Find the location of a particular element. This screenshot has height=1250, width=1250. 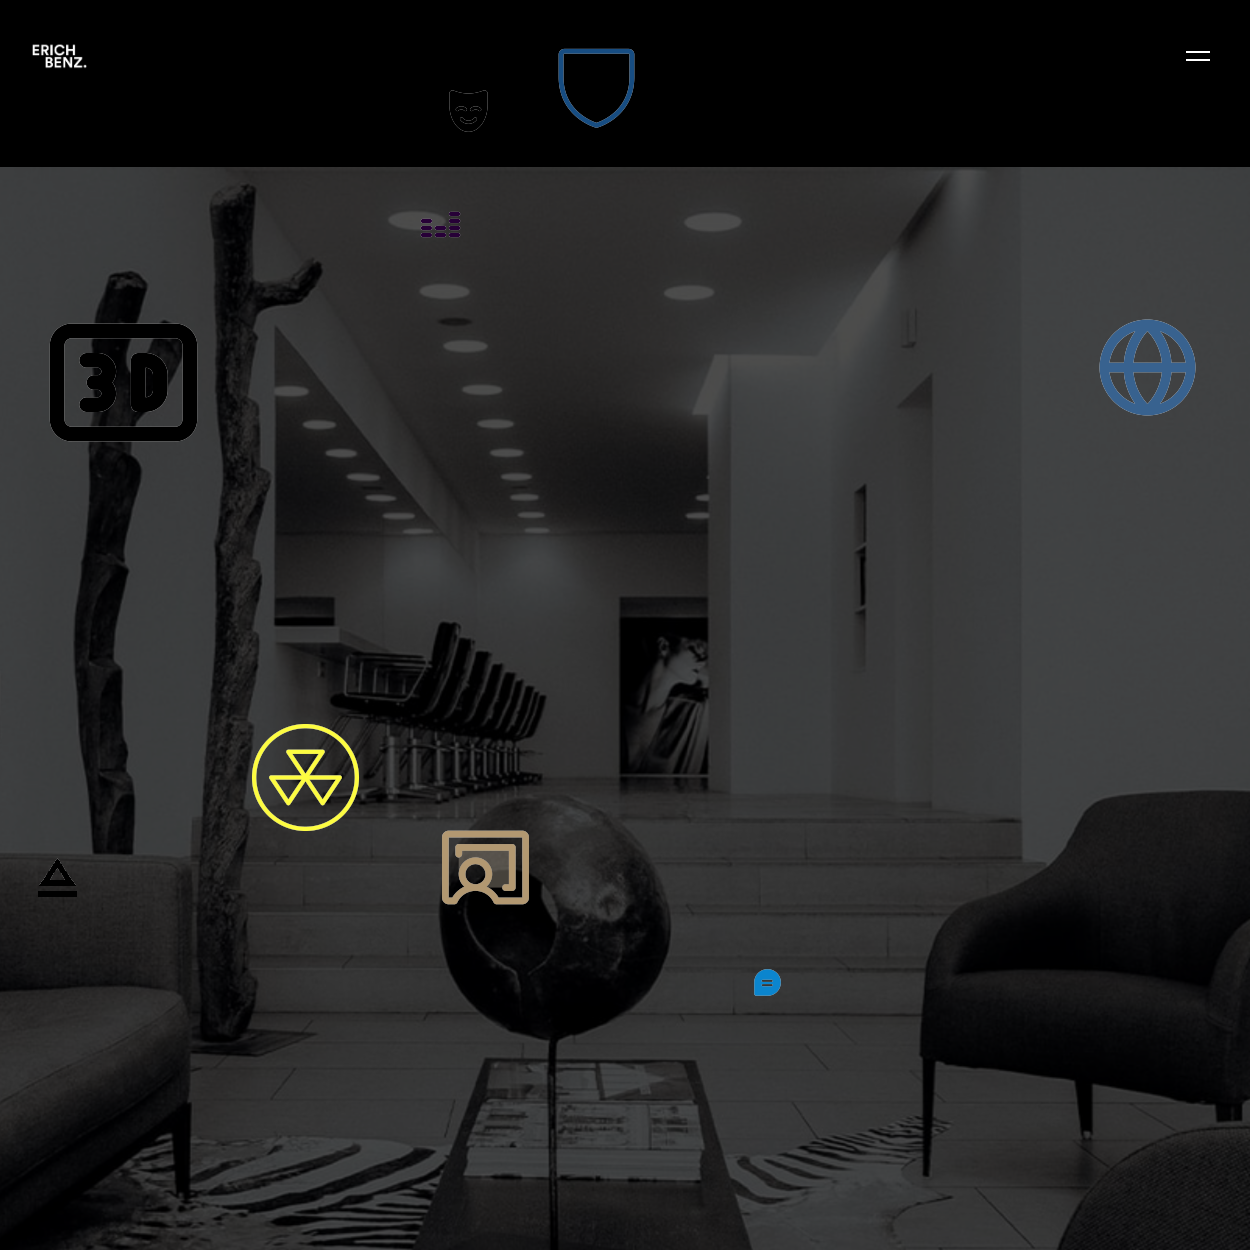

switch to global or international settings is located at coordinates (1147, 367).